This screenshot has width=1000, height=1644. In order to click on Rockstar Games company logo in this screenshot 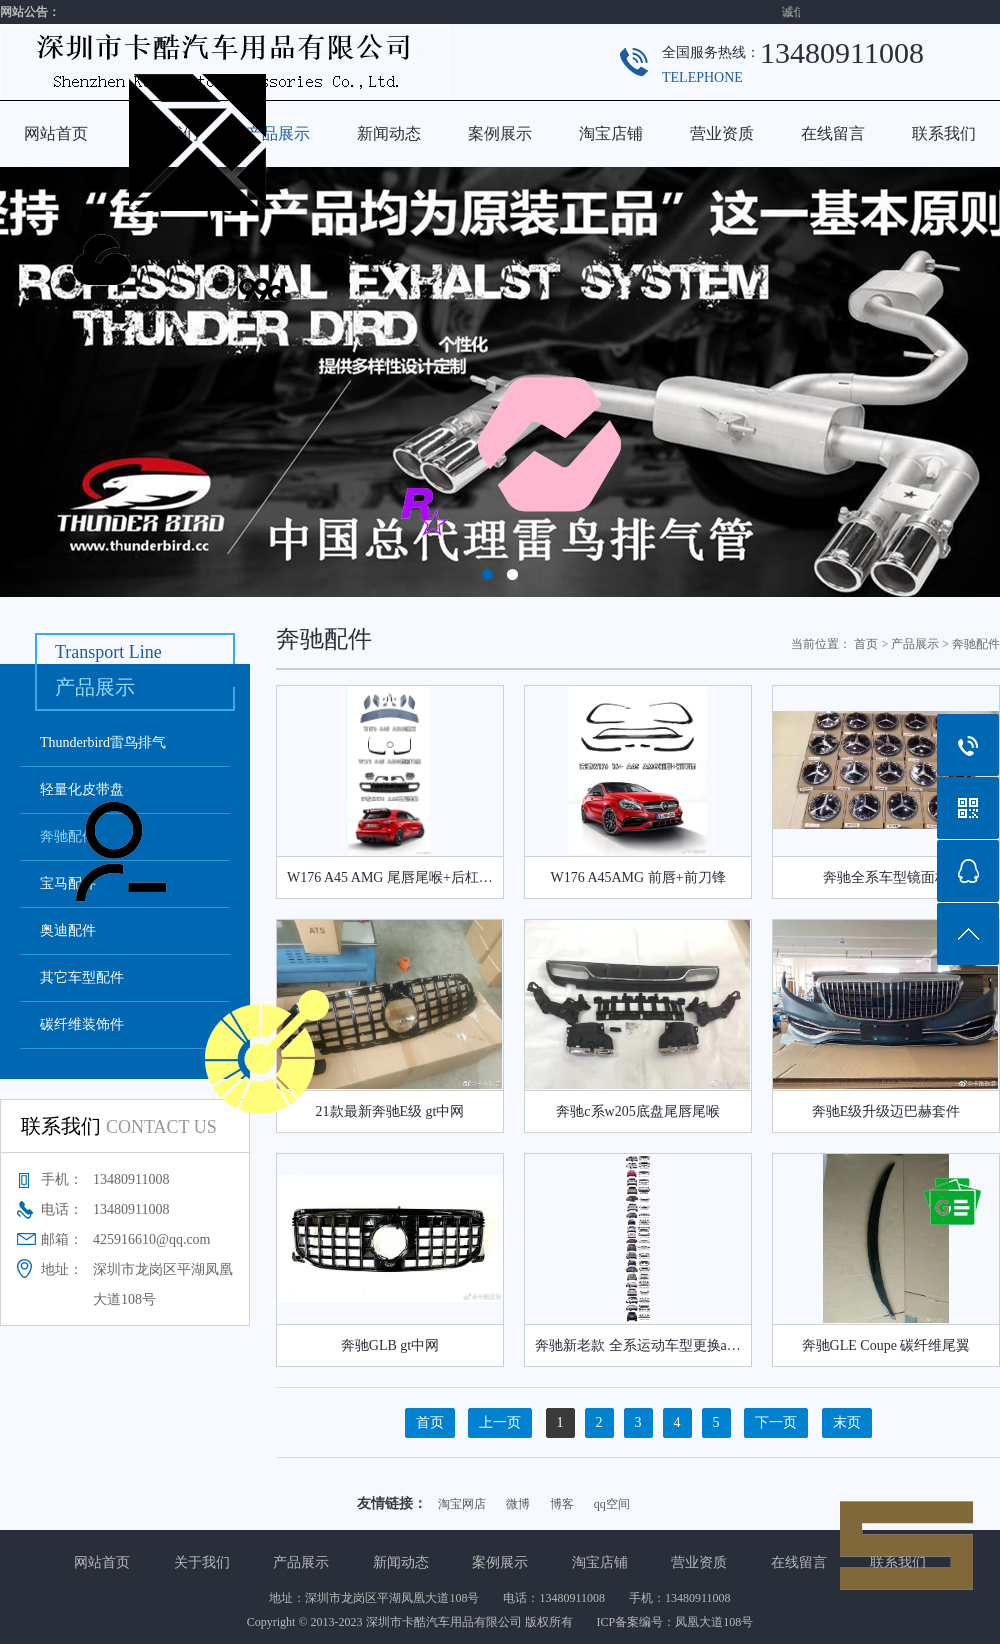, I will do `click(425, 512)`.